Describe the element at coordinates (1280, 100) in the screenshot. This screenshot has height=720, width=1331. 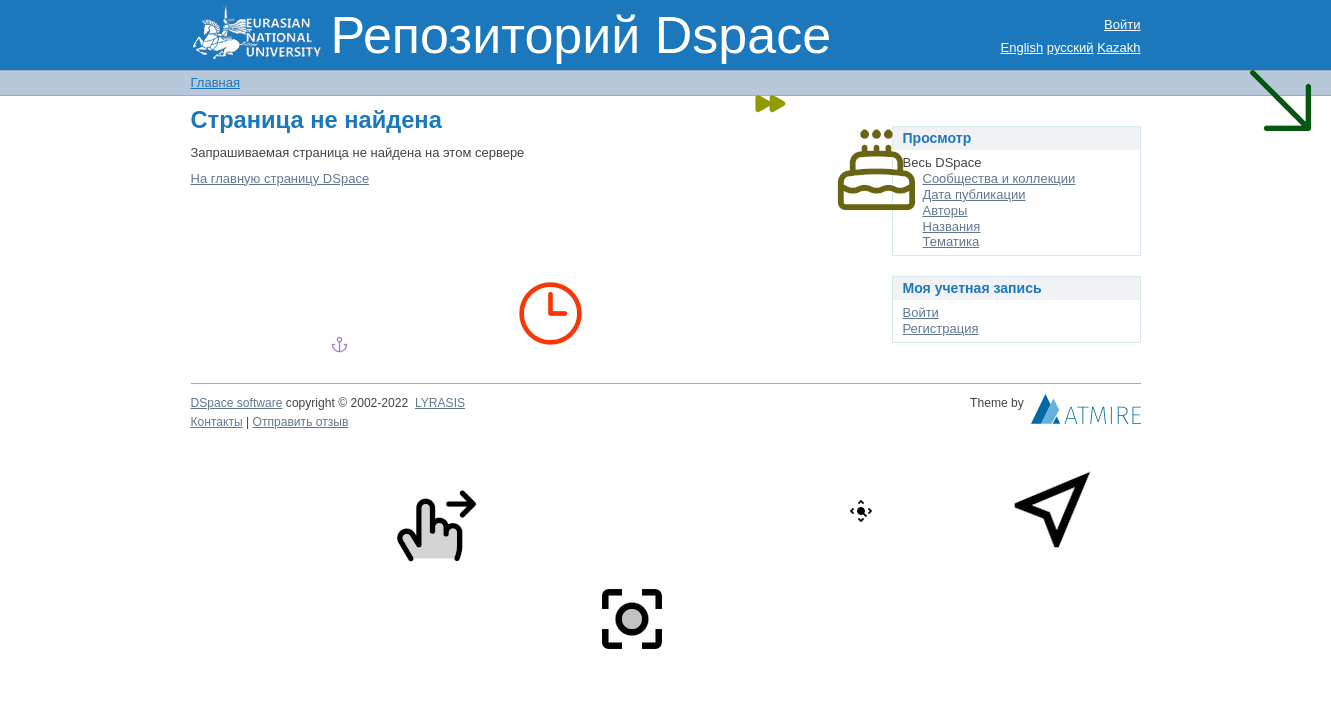
I see `navigate to the next item diagonally` at that location.